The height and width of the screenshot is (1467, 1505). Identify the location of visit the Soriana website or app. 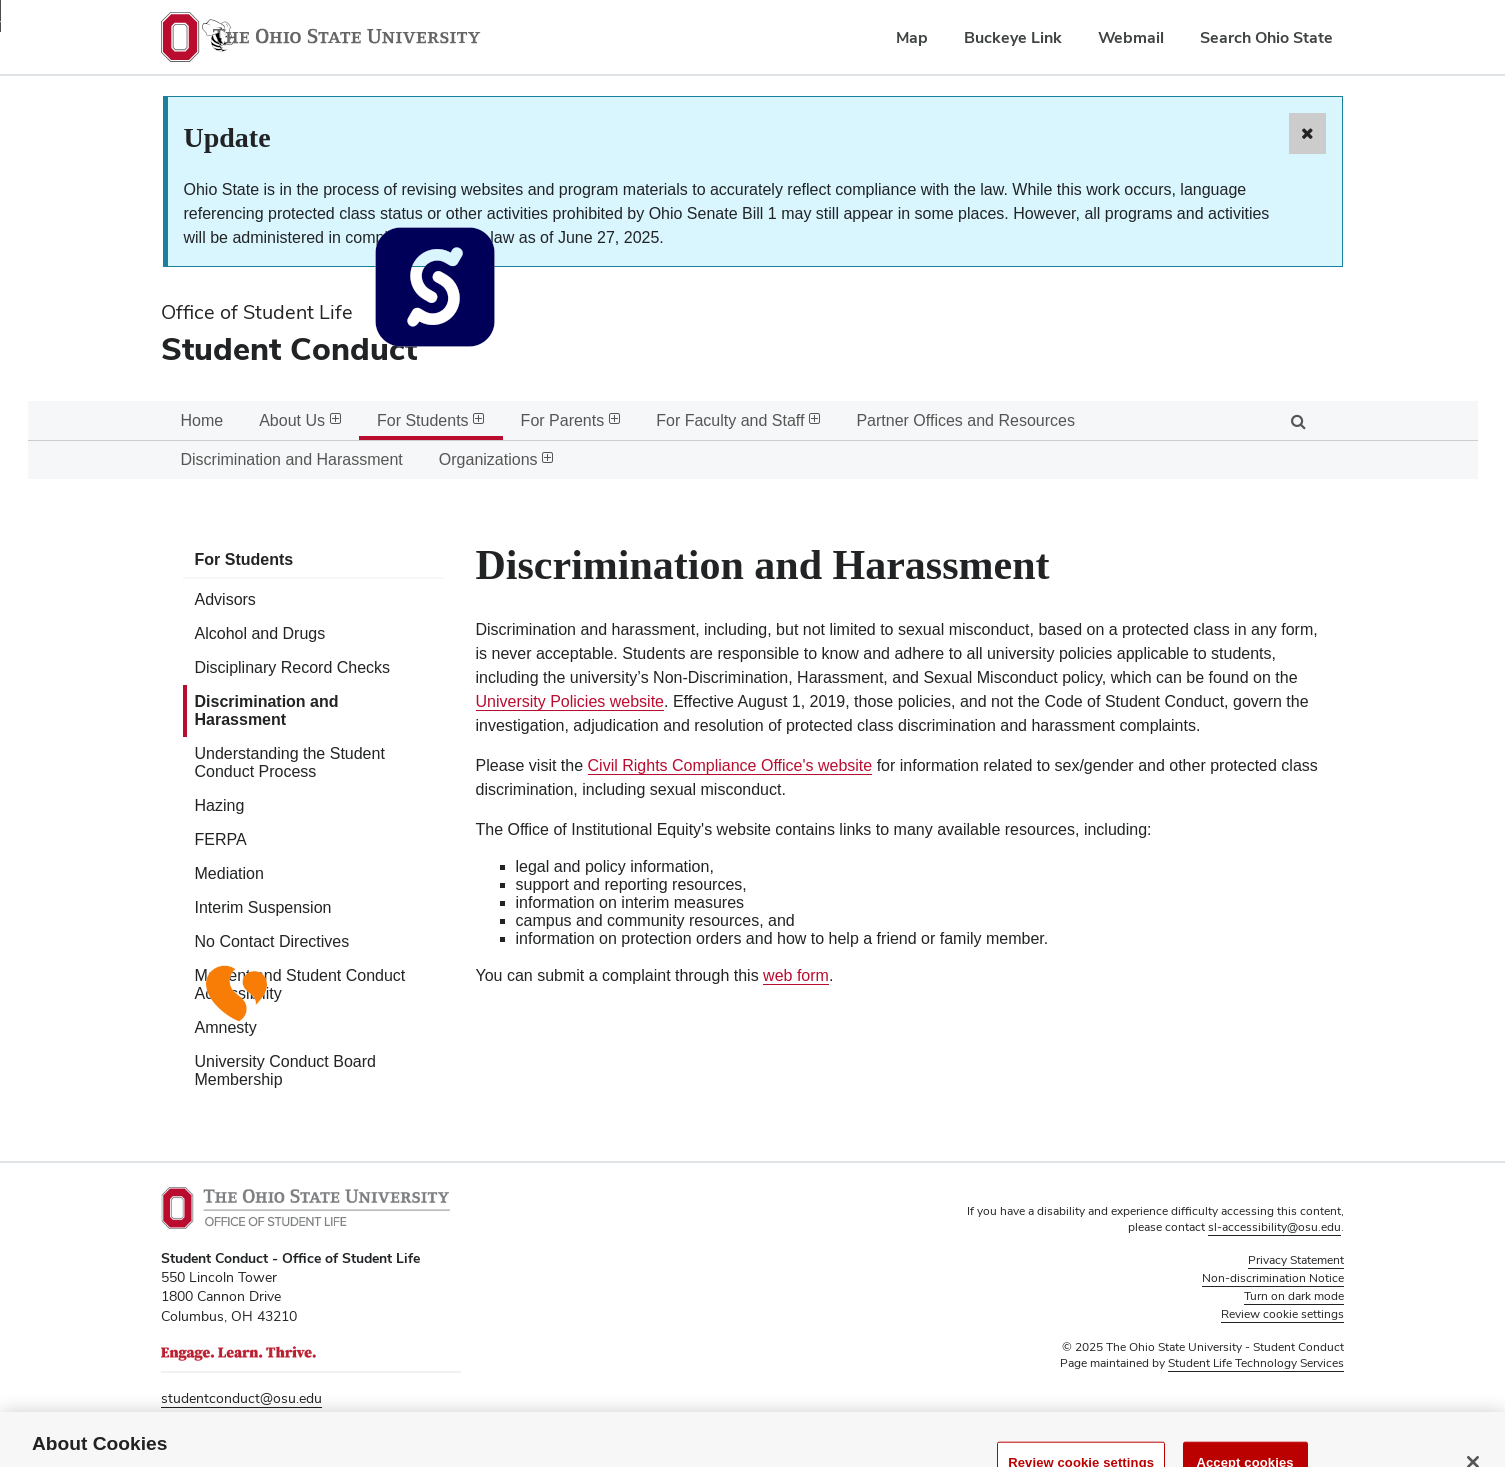
(236, 993).